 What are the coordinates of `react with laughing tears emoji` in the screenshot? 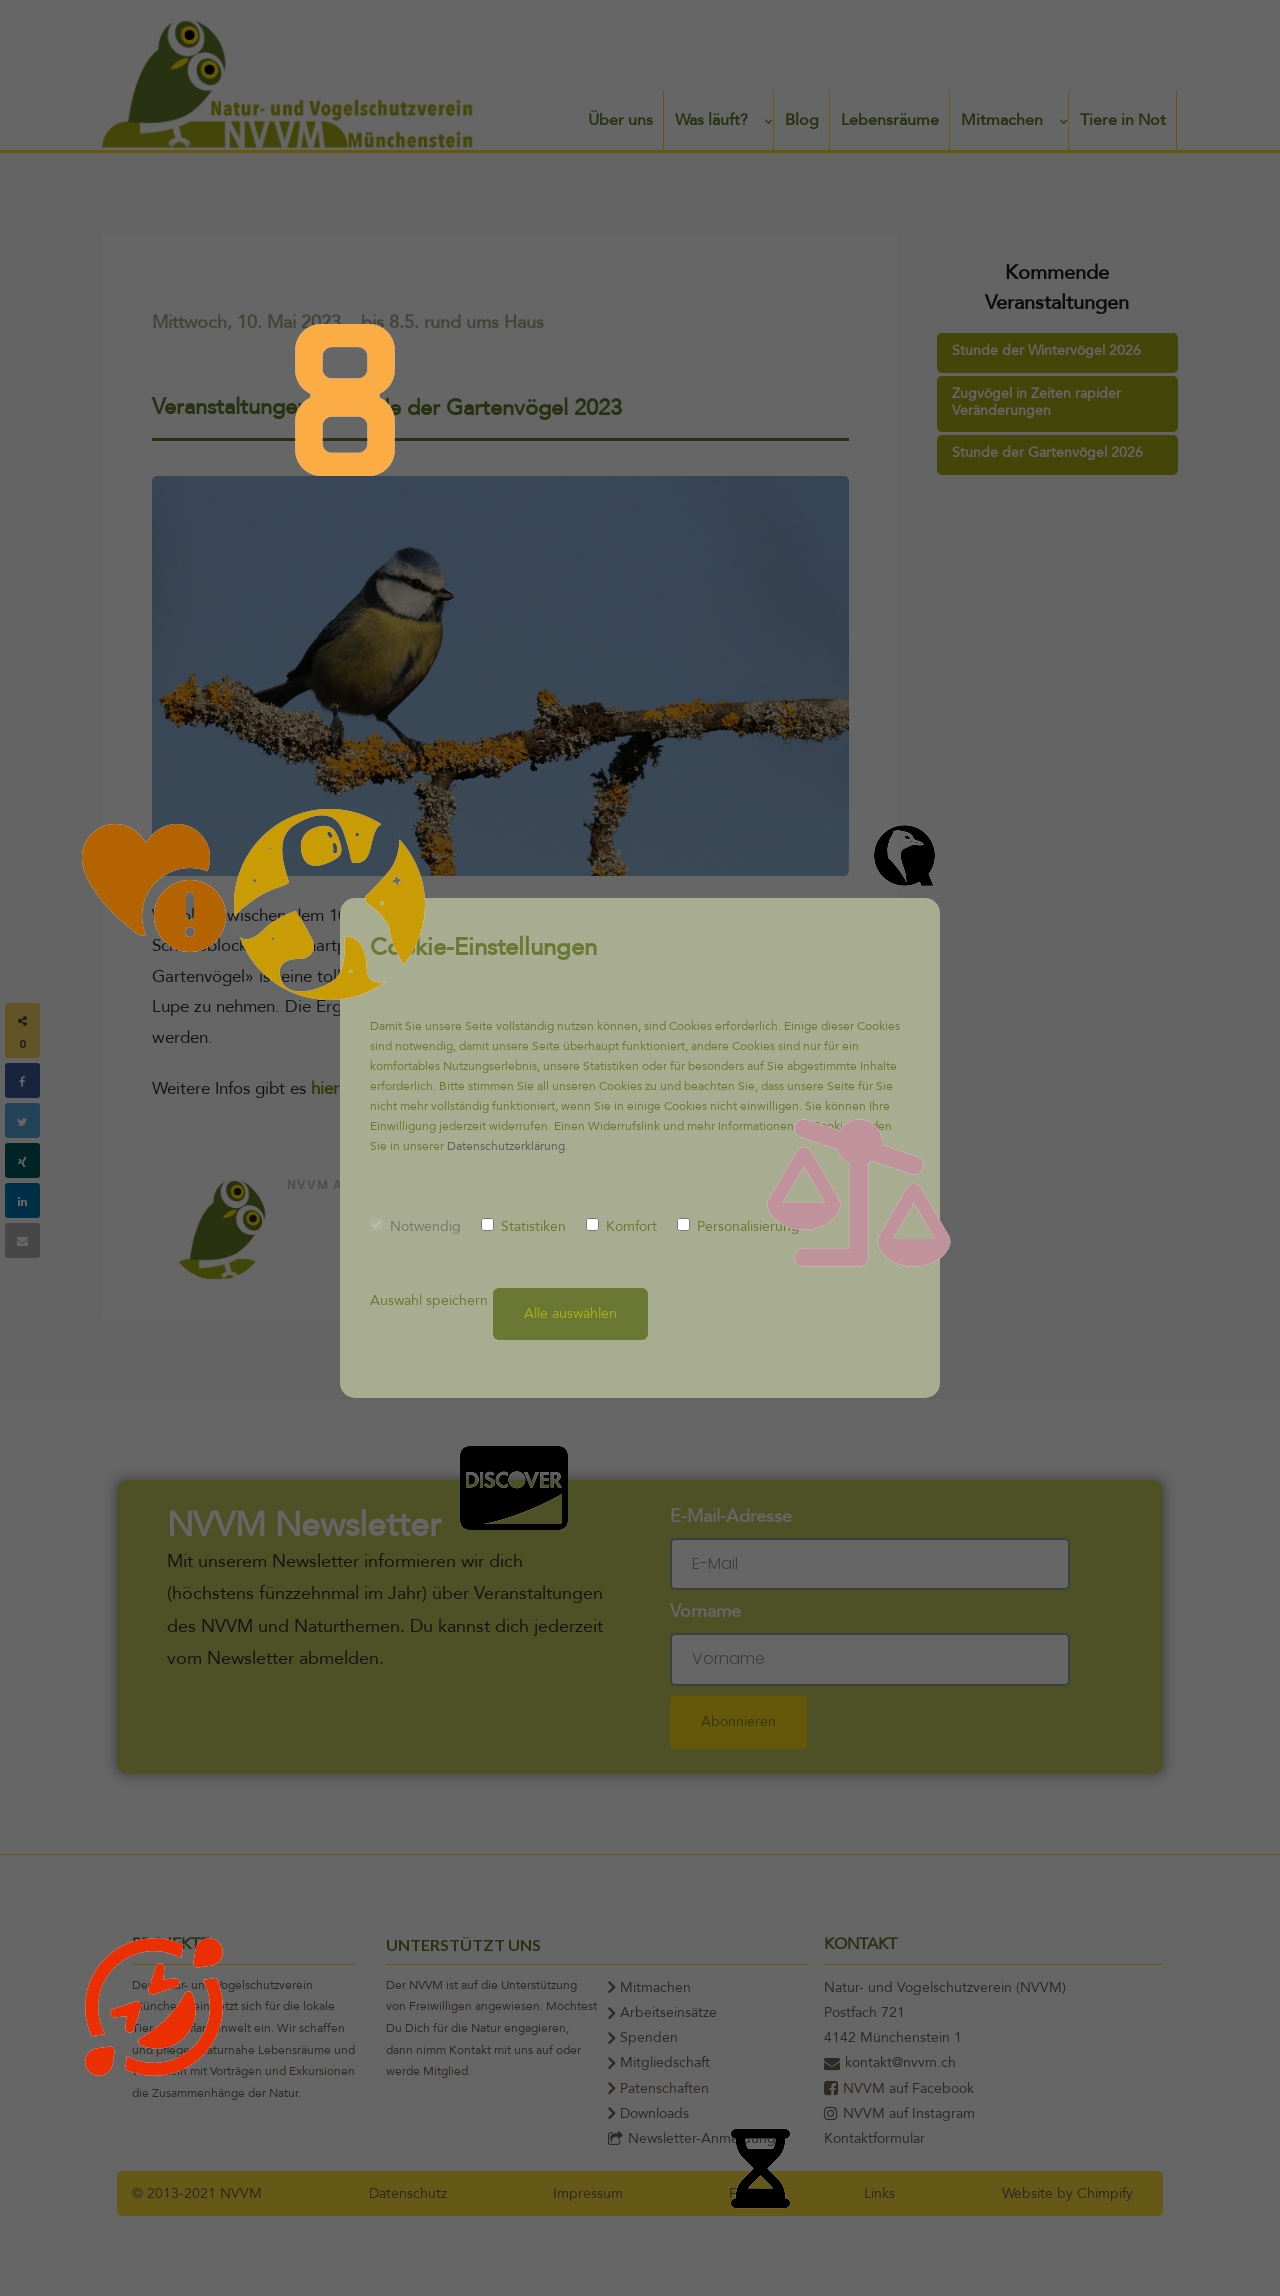 It's located at (154, 2007).